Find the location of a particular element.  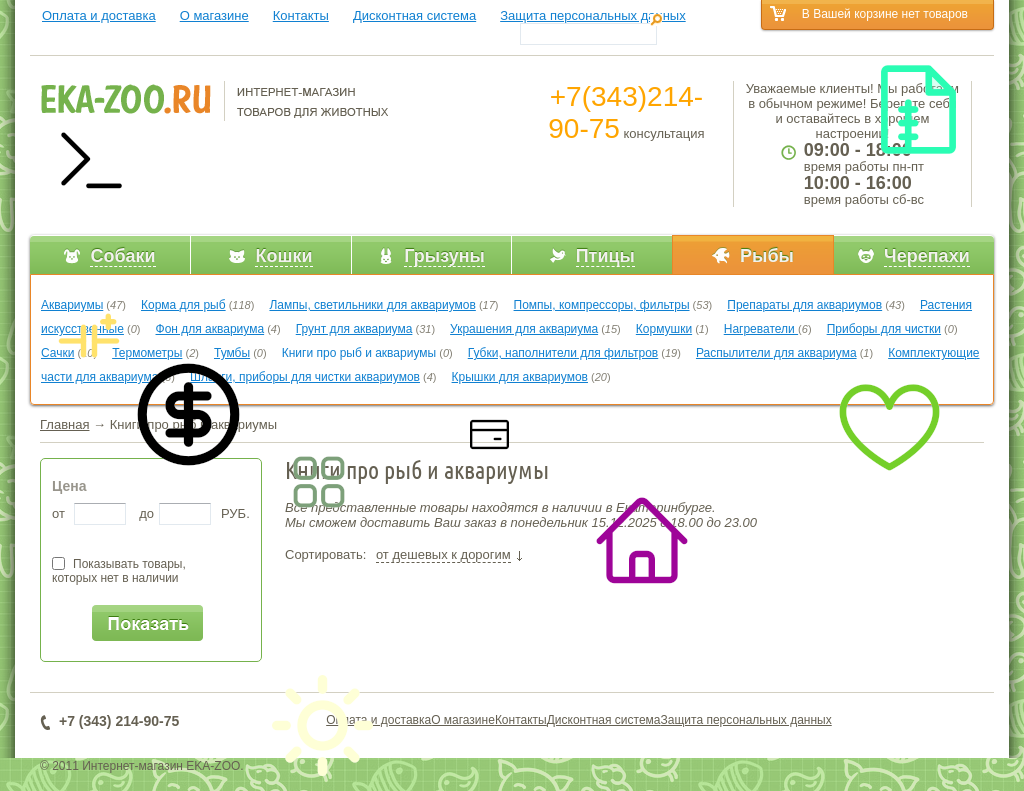

like or favorite this item is located at coordinates (889, 427).